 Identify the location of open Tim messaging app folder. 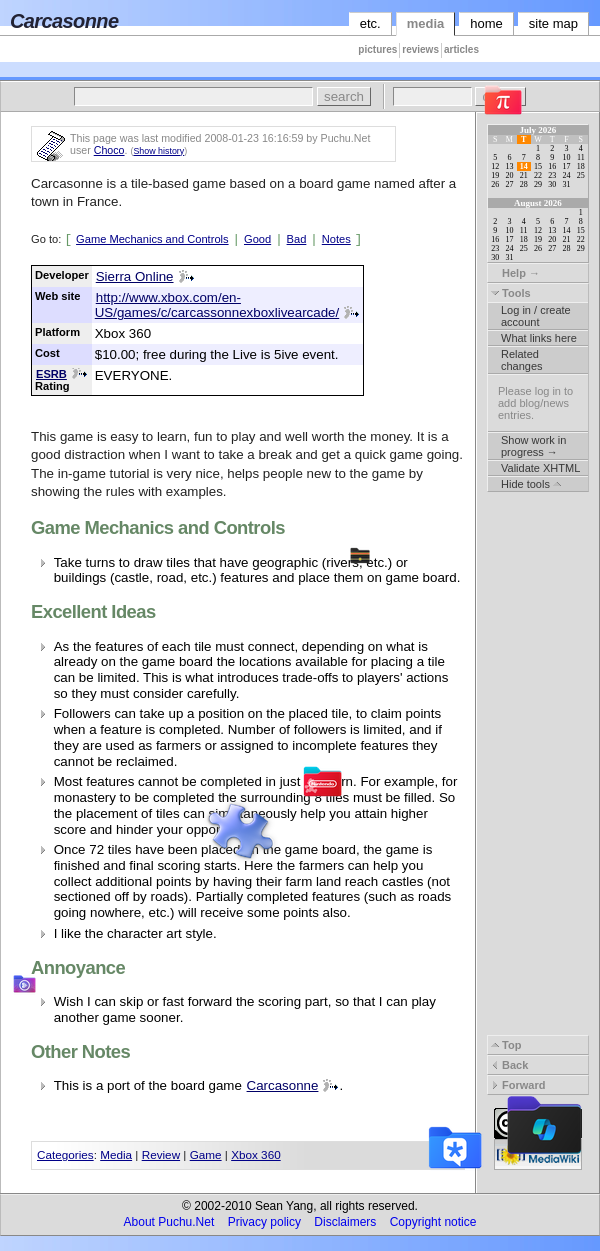
(455, 1149).